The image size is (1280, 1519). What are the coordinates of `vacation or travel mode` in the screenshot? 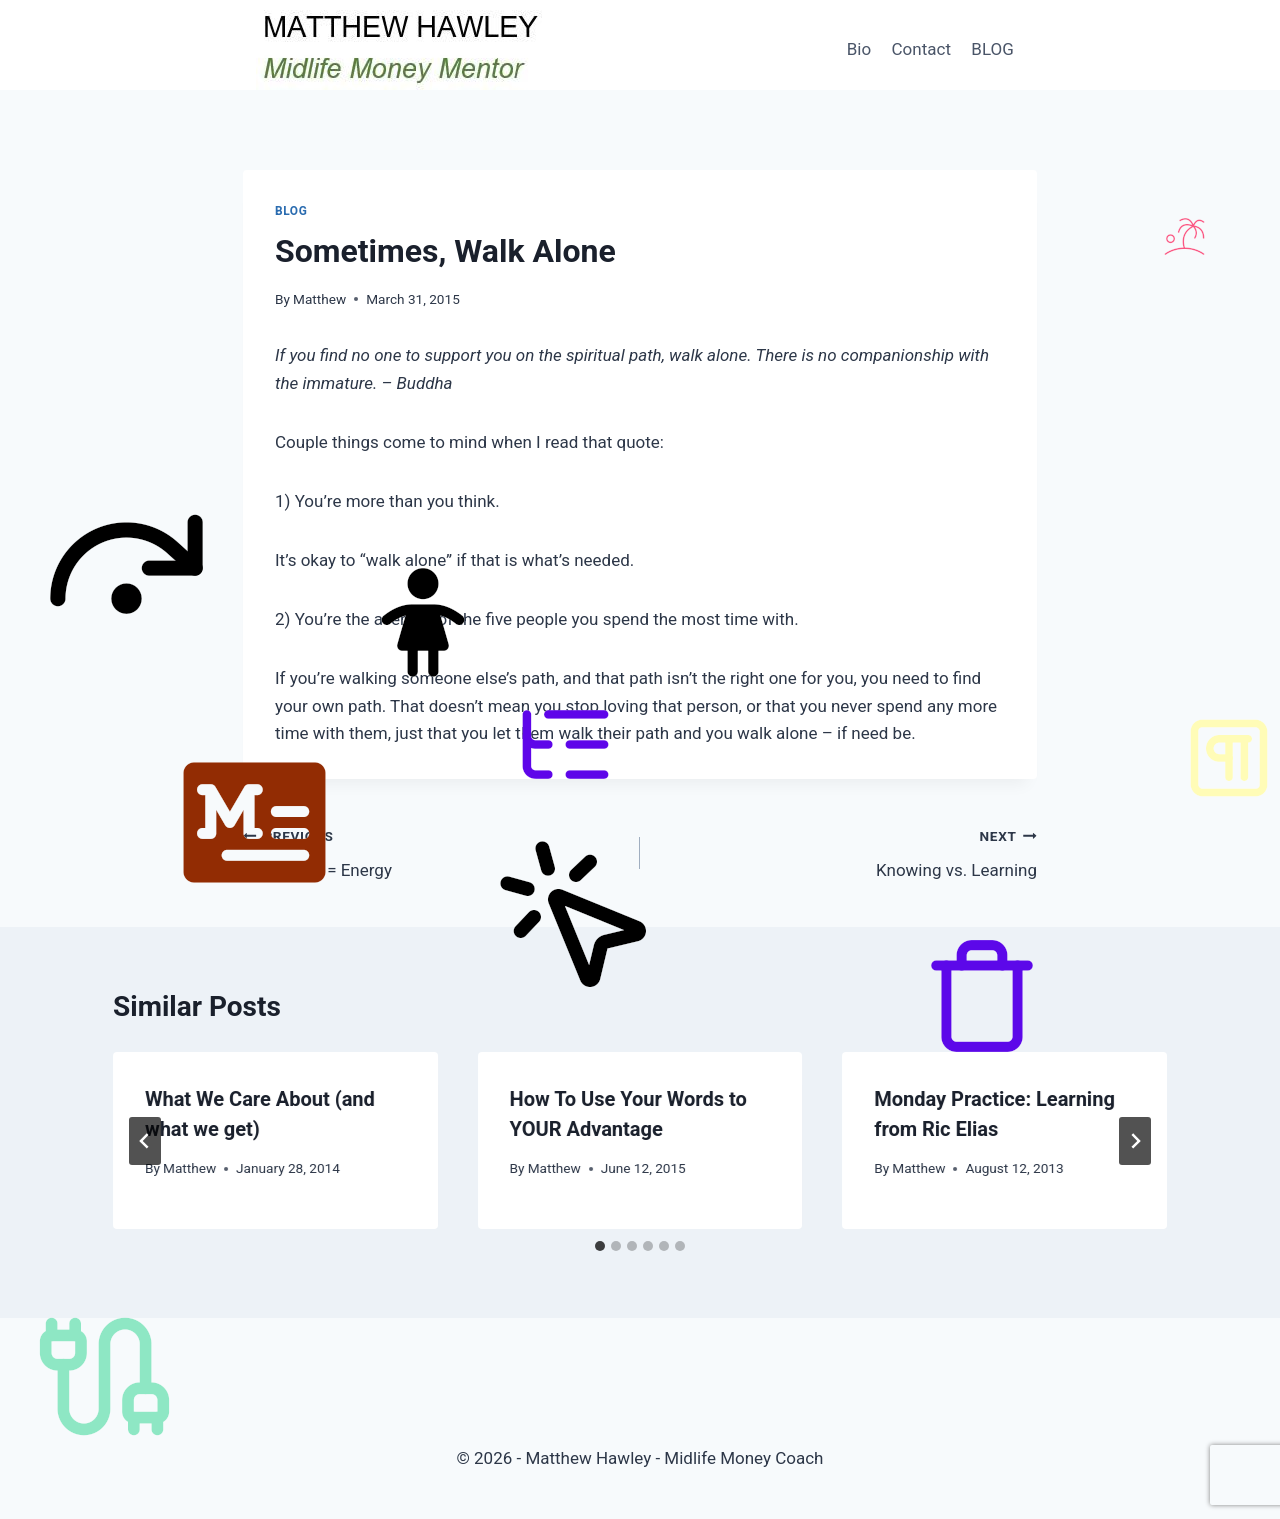 It's located at (1184, 236).